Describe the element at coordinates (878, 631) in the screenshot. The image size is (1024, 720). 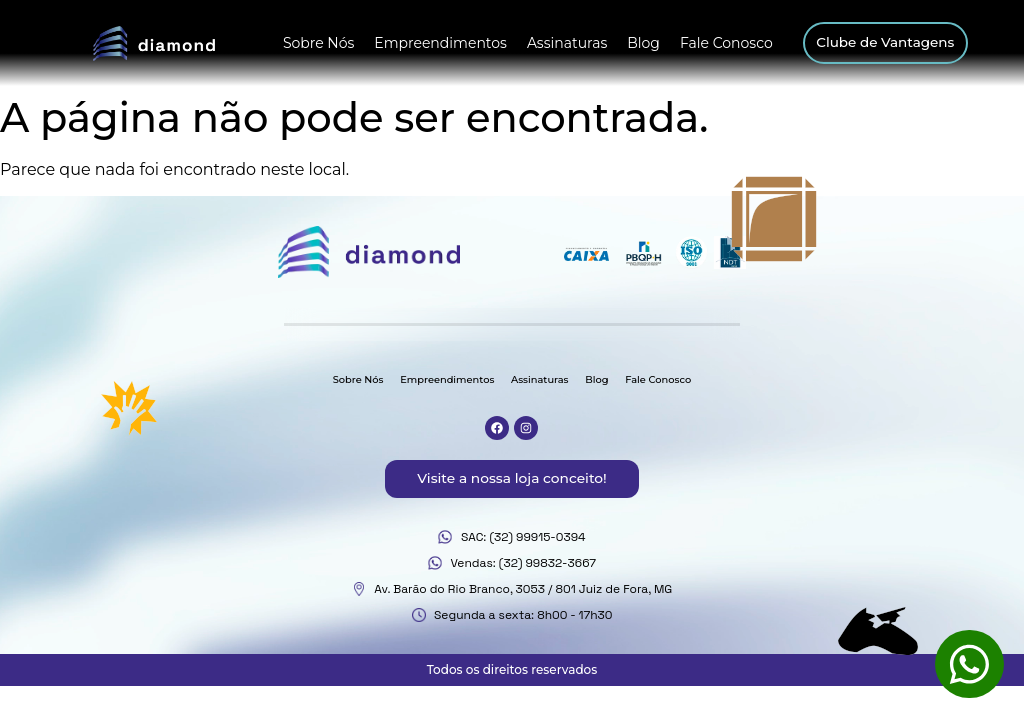
I see `view black sea region on map` at that location.